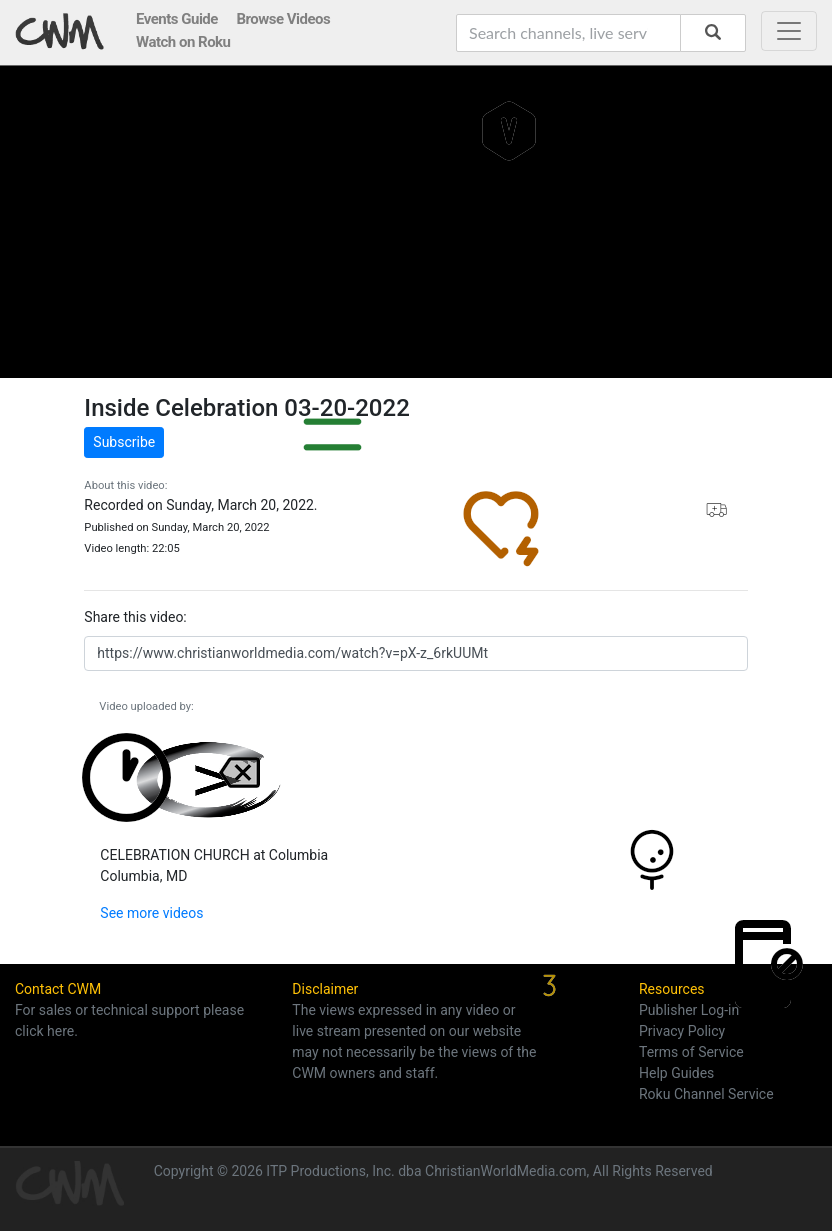 The width and height of the screenshot is (832, 1231). Describe the element at coordinates (652, 859) in the screenshot. I see `access golf-related features or content` at that location.